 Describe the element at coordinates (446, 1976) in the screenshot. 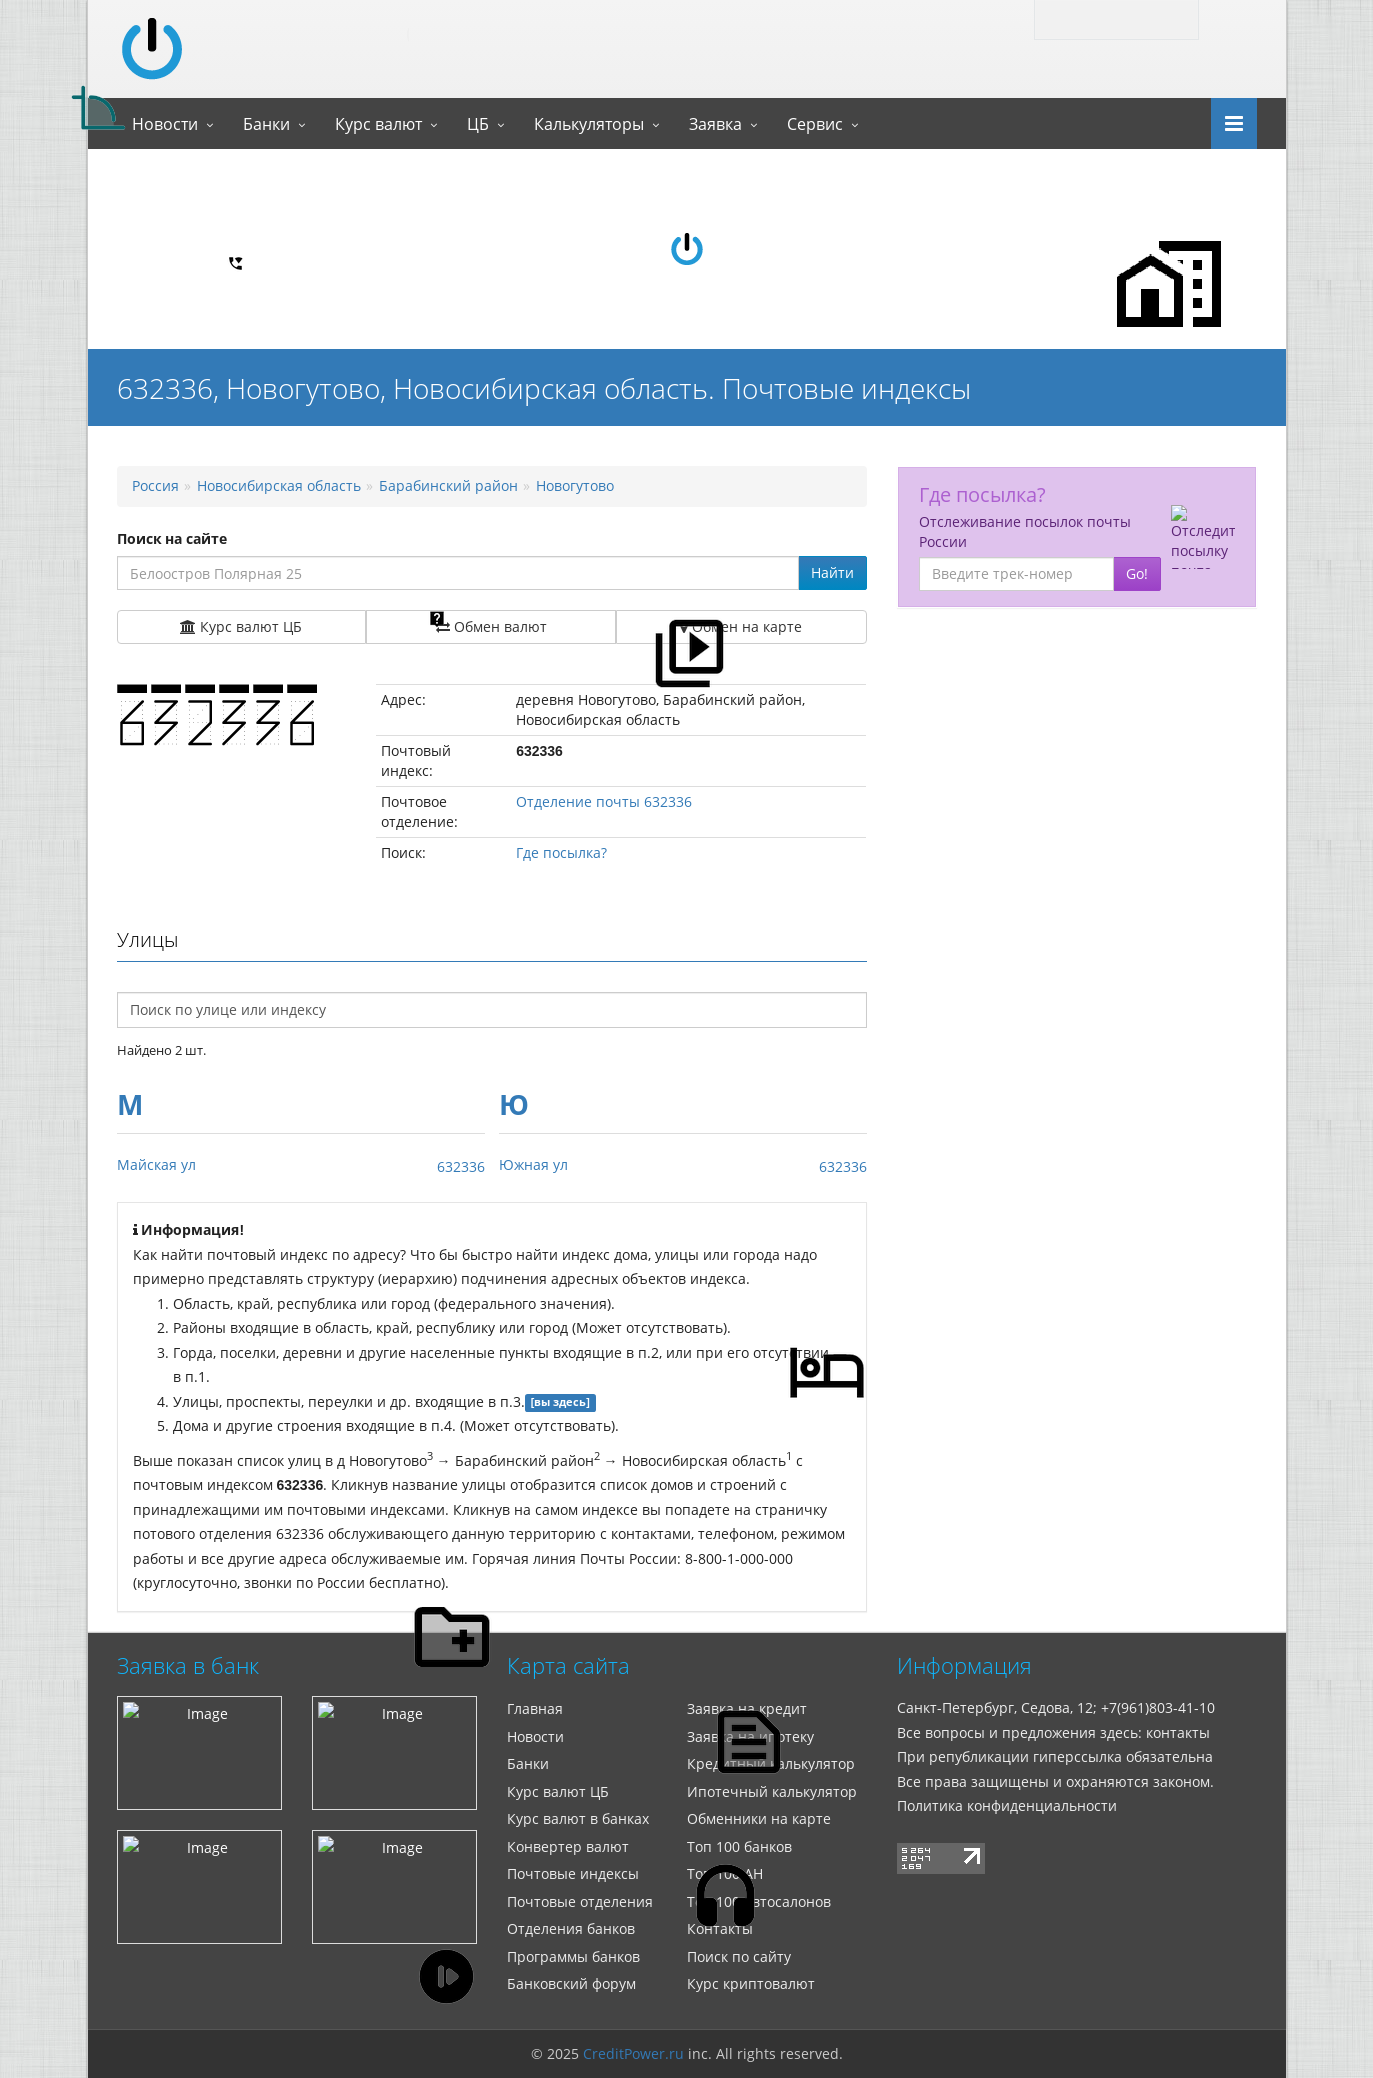

I see `play next item in queue` at that location.